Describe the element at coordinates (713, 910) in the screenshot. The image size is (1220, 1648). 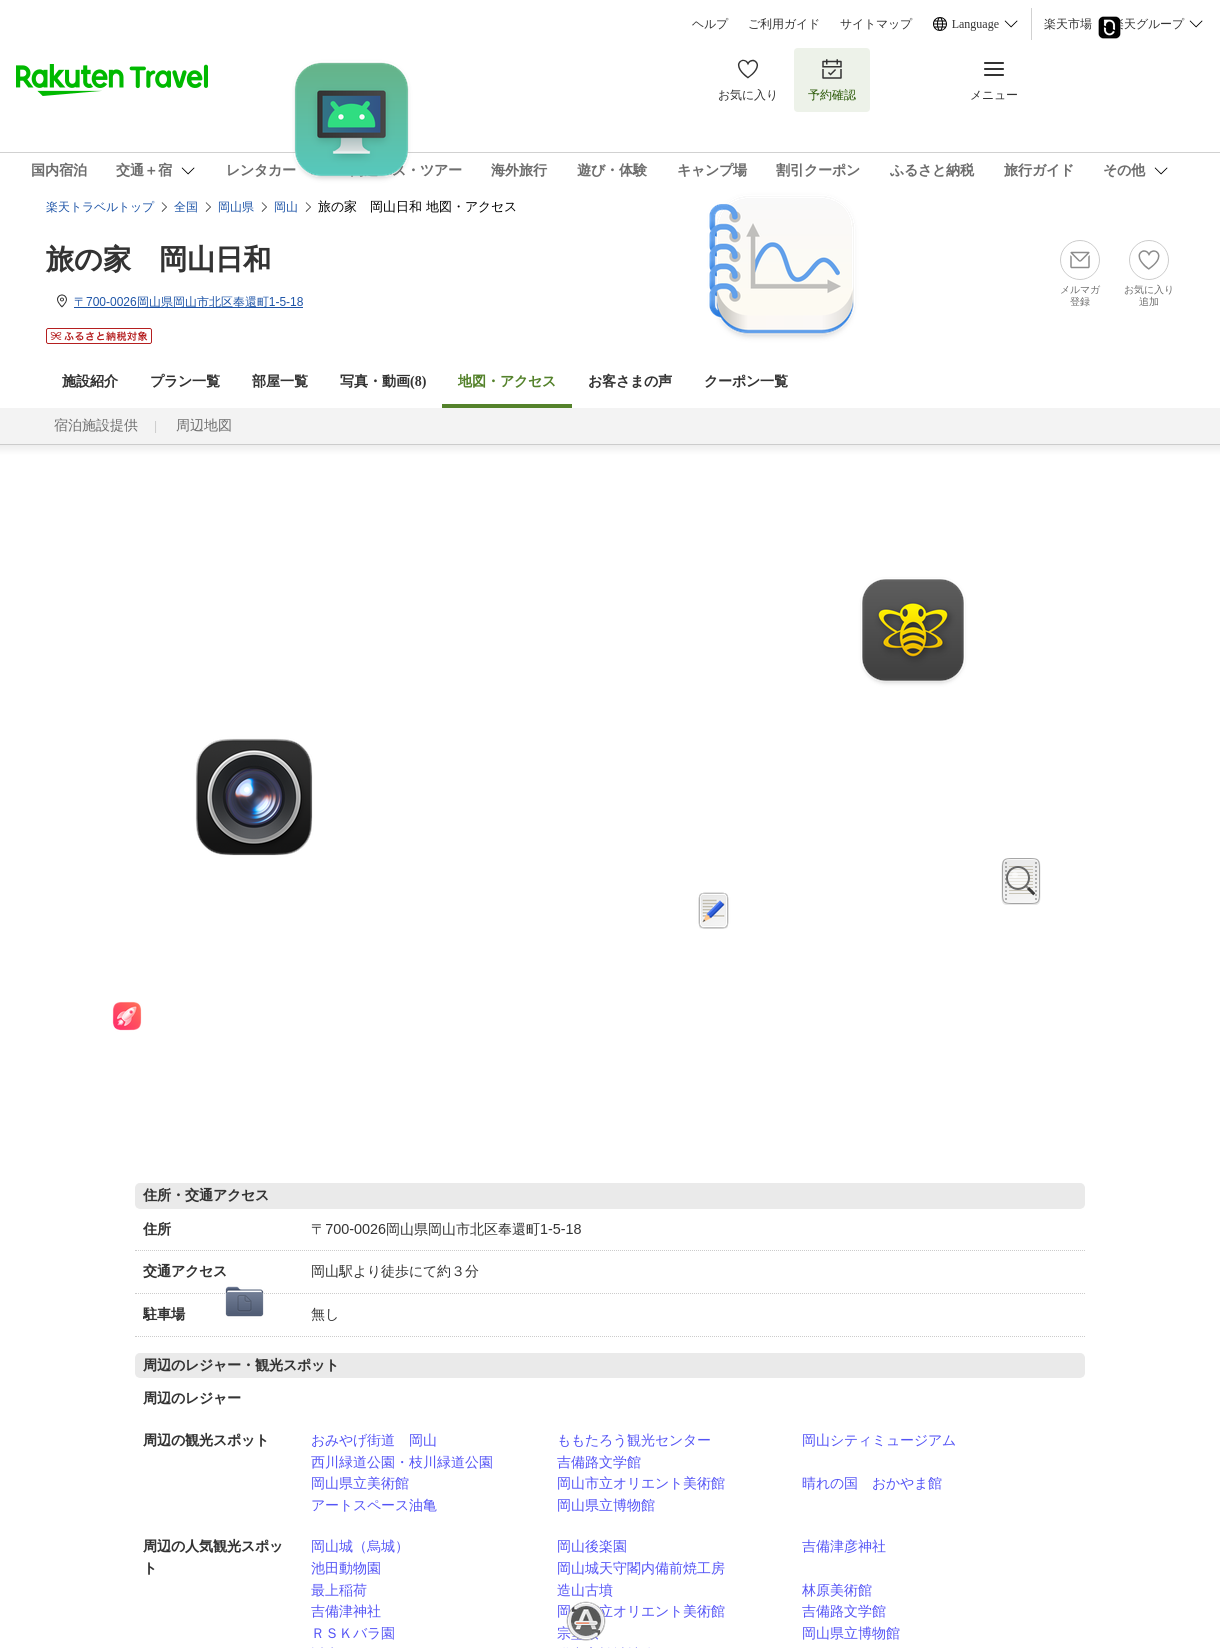
I see `open the text editor application` at that location.